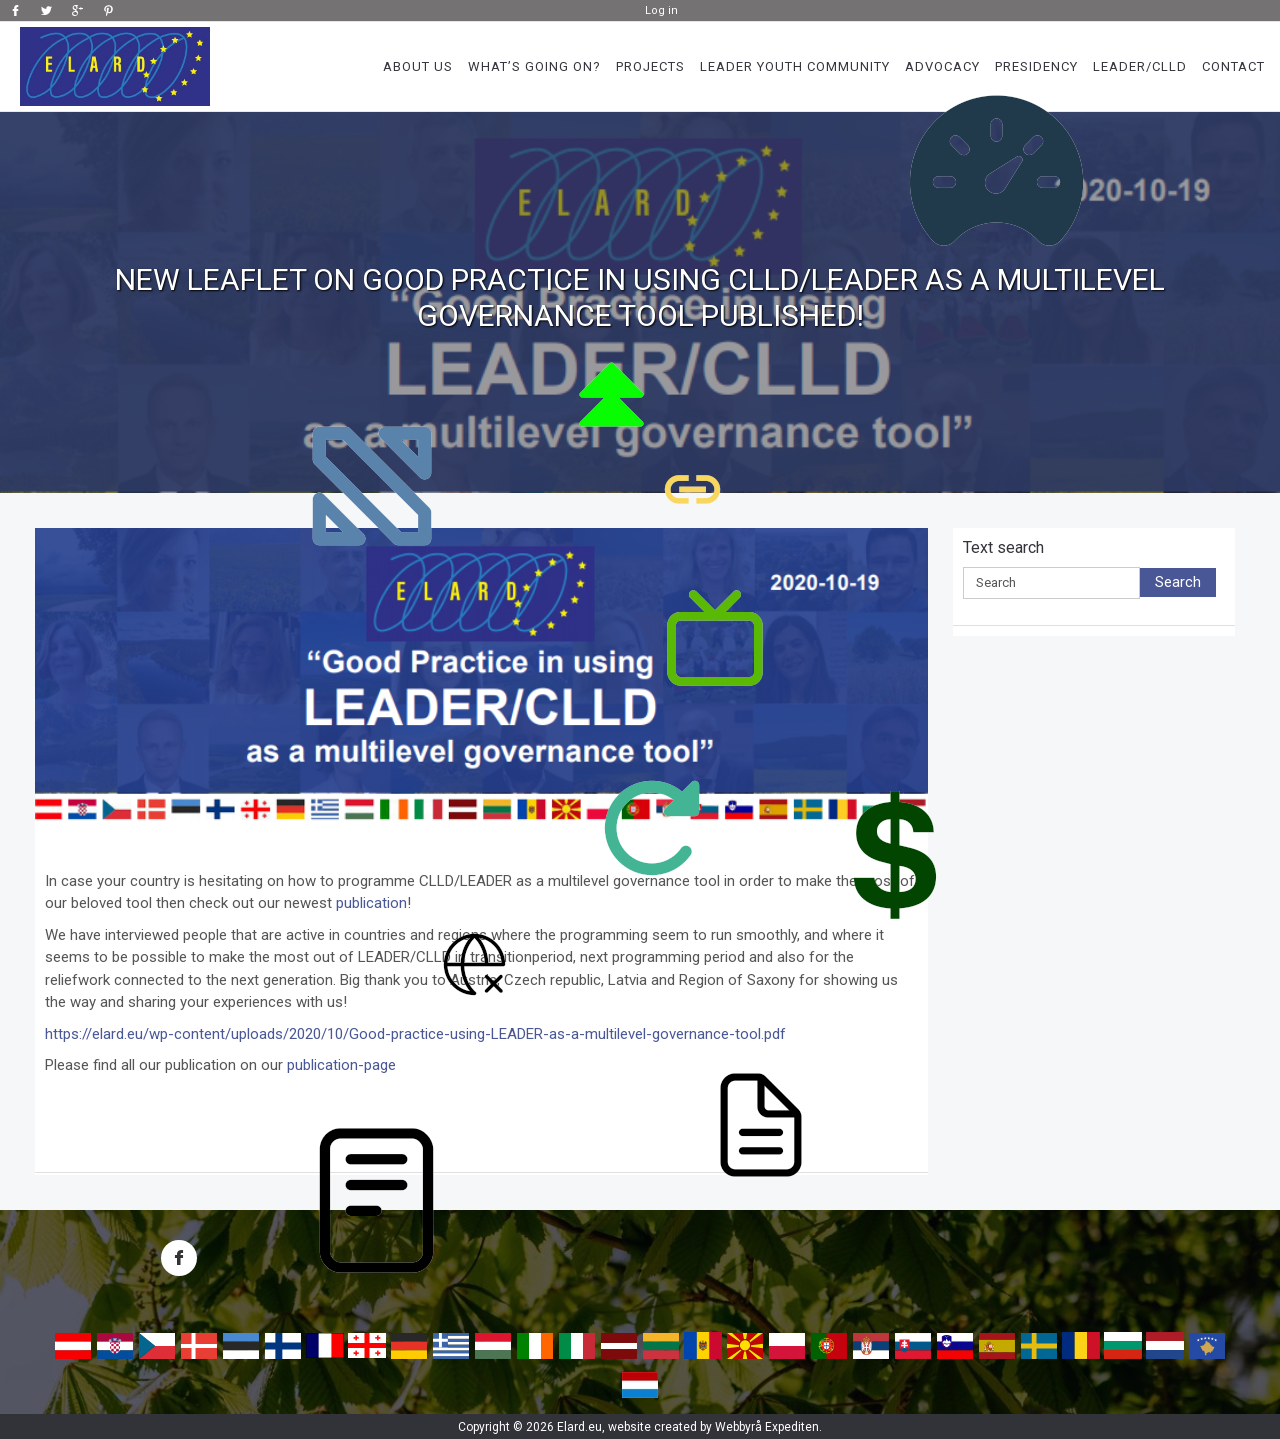 This screenshot has width=1280, height=1439. I want to click on access tv or video streaming features, so click(715, 638).